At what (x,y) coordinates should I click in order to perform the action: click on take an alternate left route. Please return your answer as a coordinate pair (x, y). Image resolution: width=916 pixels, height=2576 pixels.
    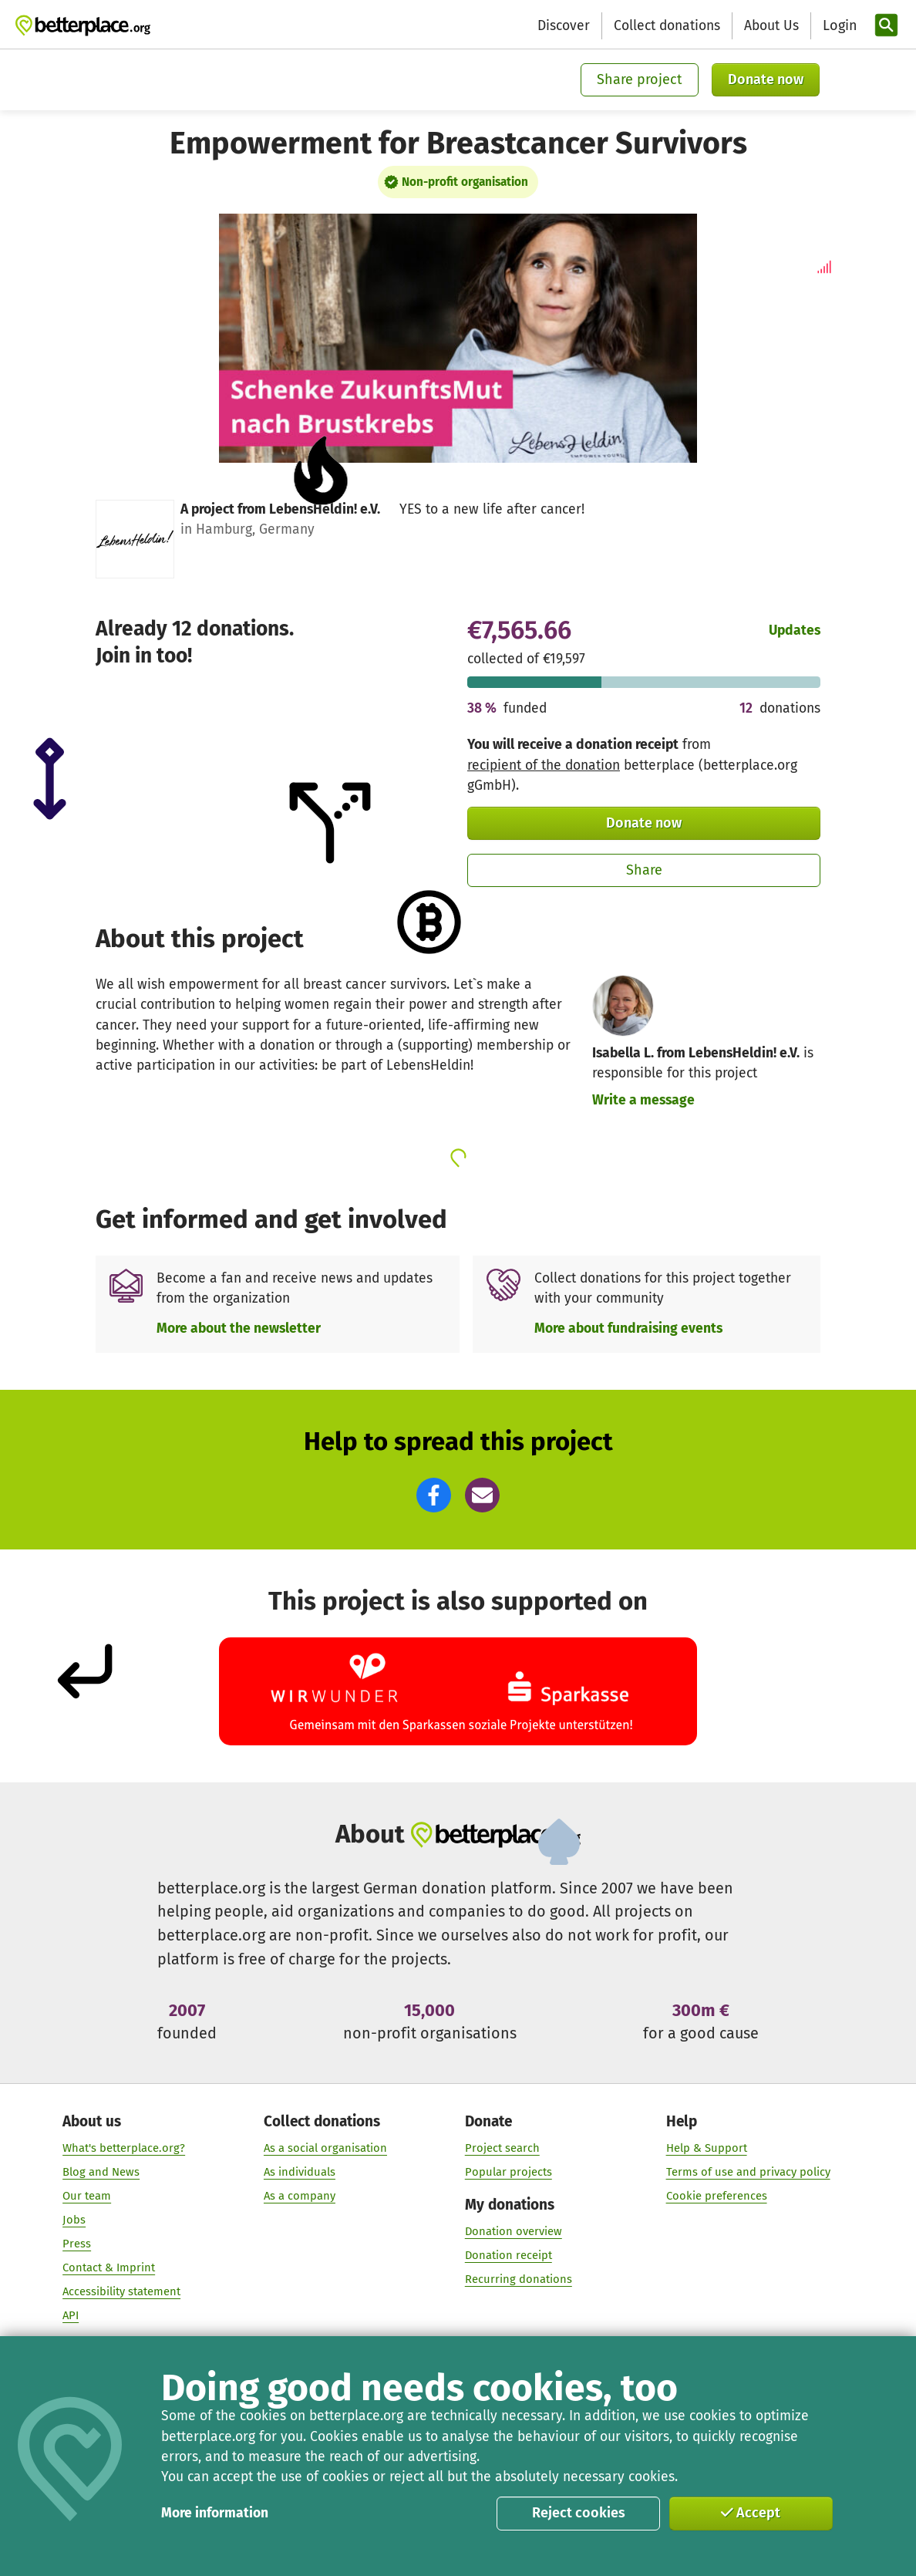
    Looking at the image, I should click on (330, 823).